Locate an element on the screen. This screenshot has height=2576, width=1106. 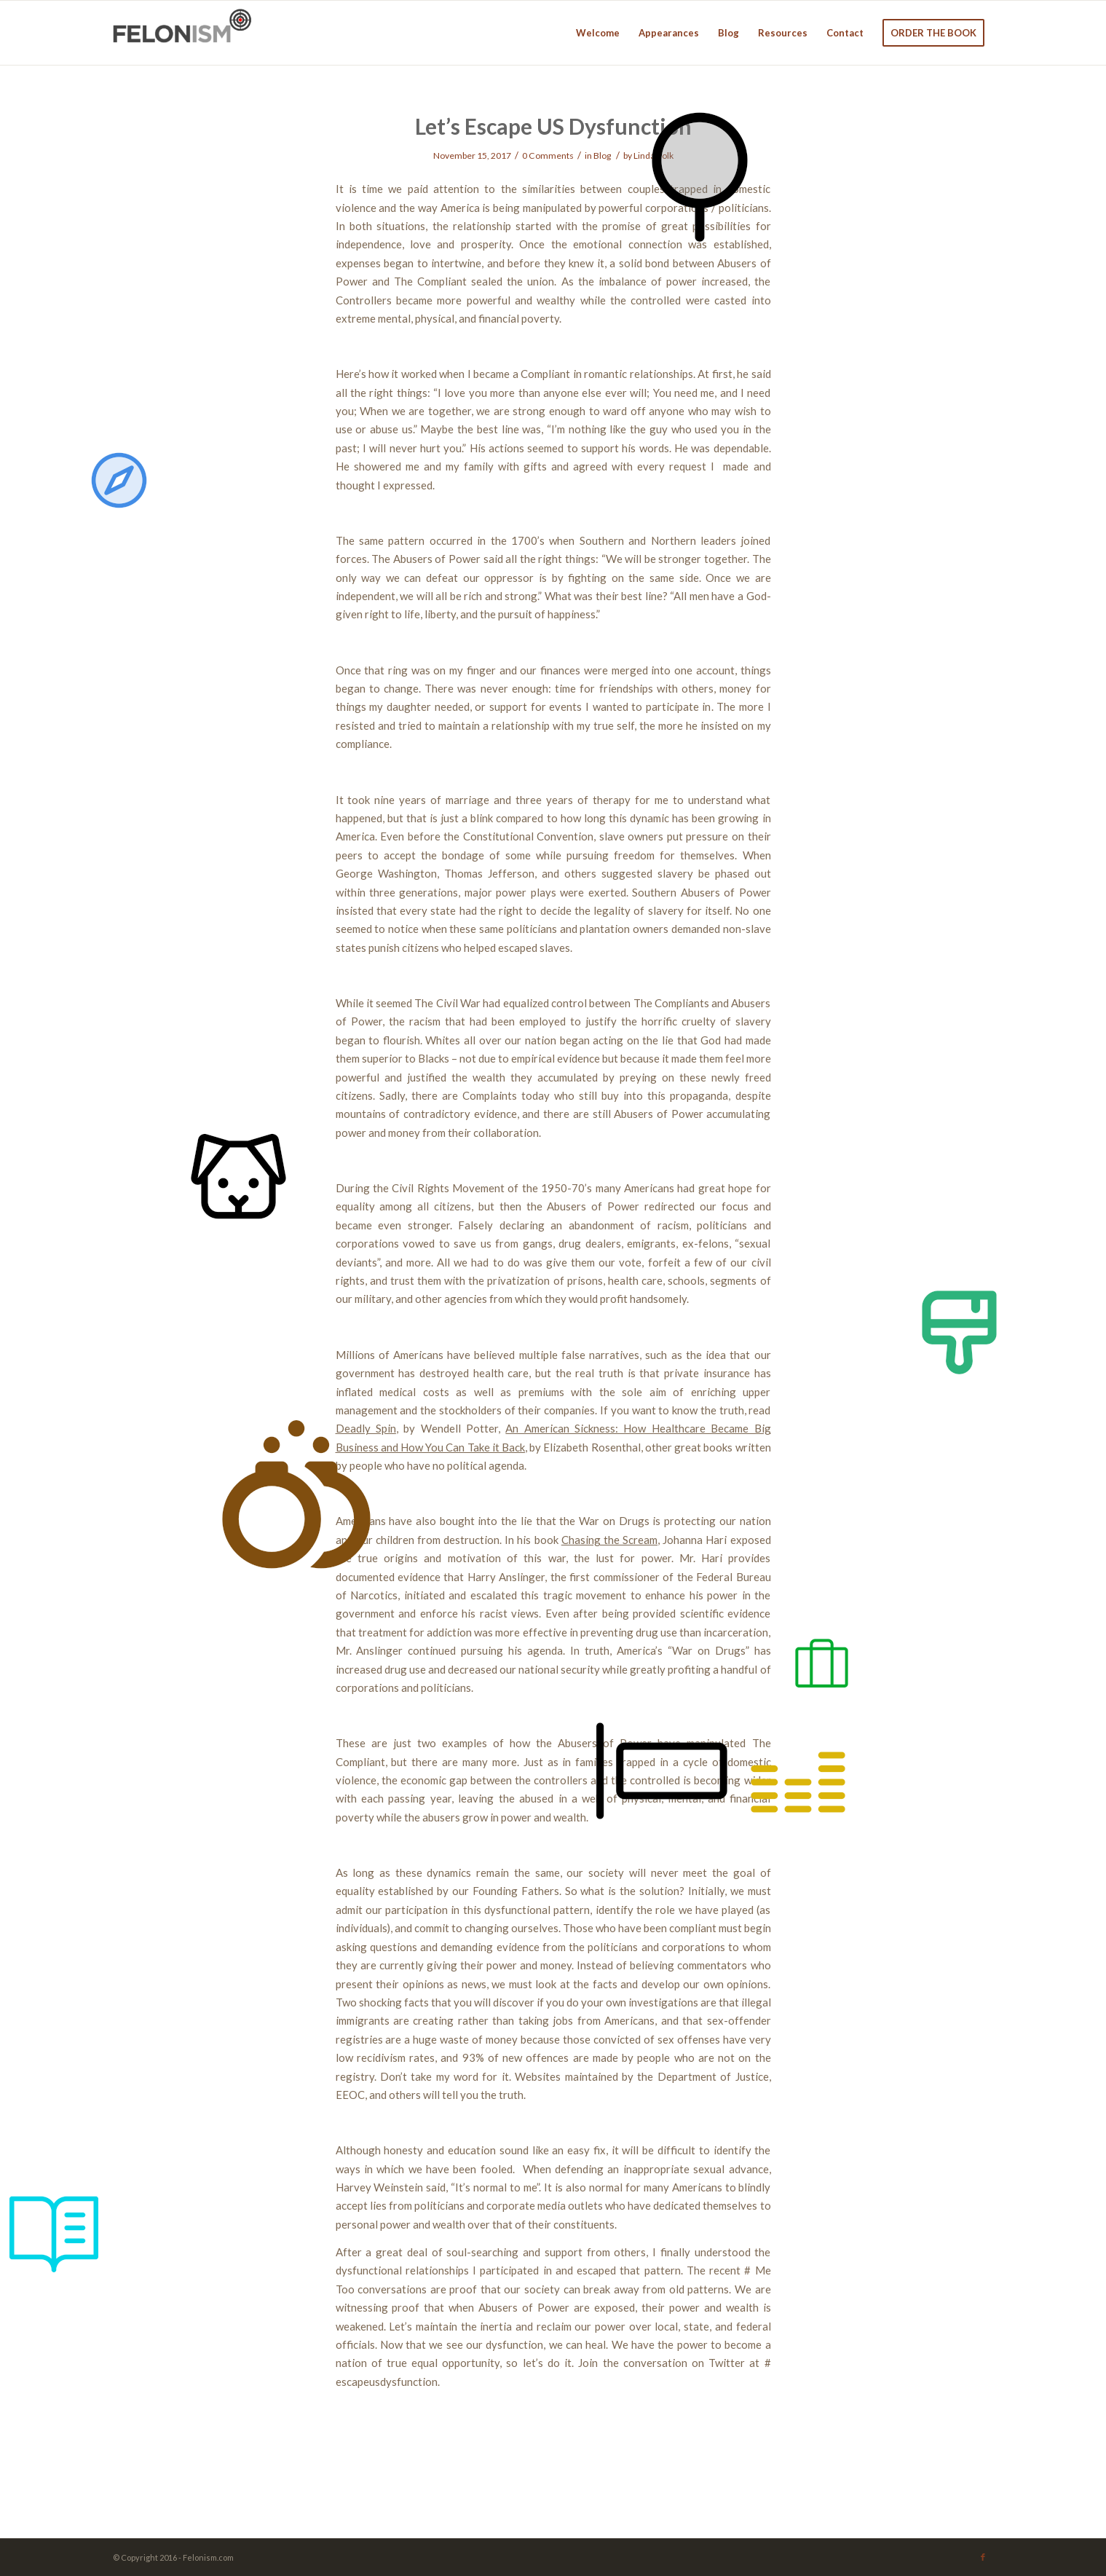
open reading mode or e-reader is located at coordinates (54, 2228).